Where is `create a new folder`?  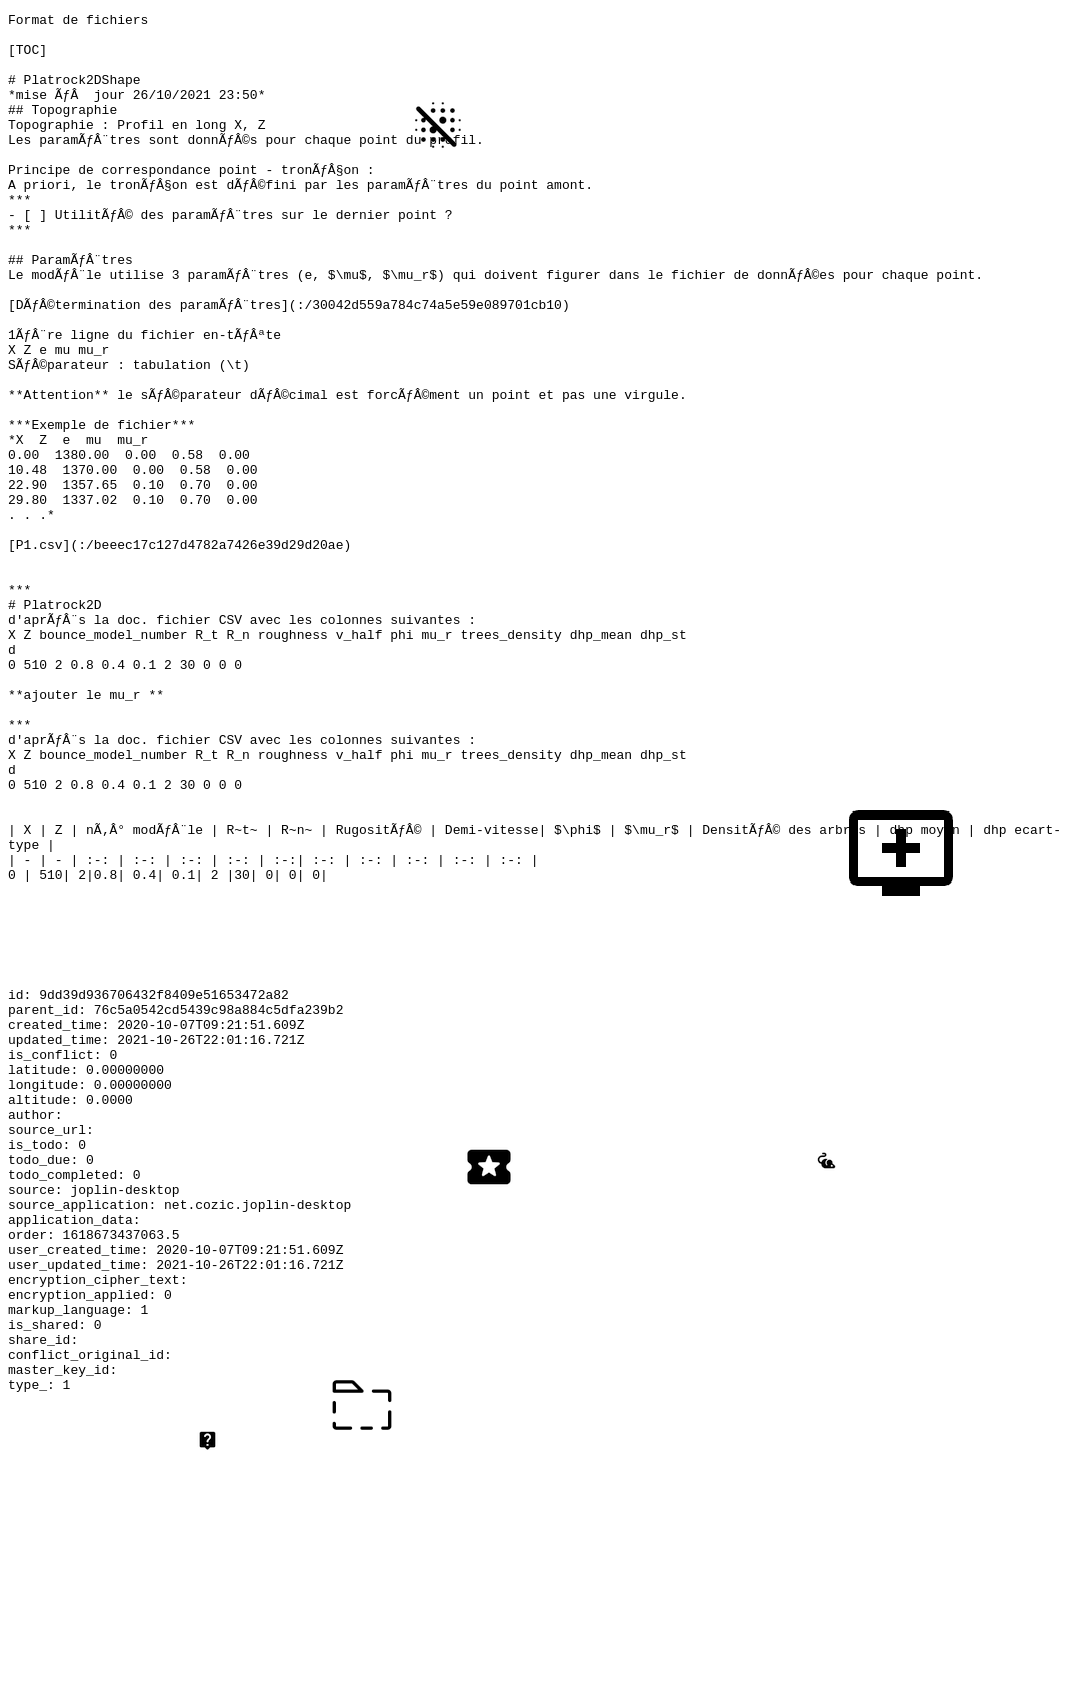
create a new folder is located at coordinates (362, 1405).